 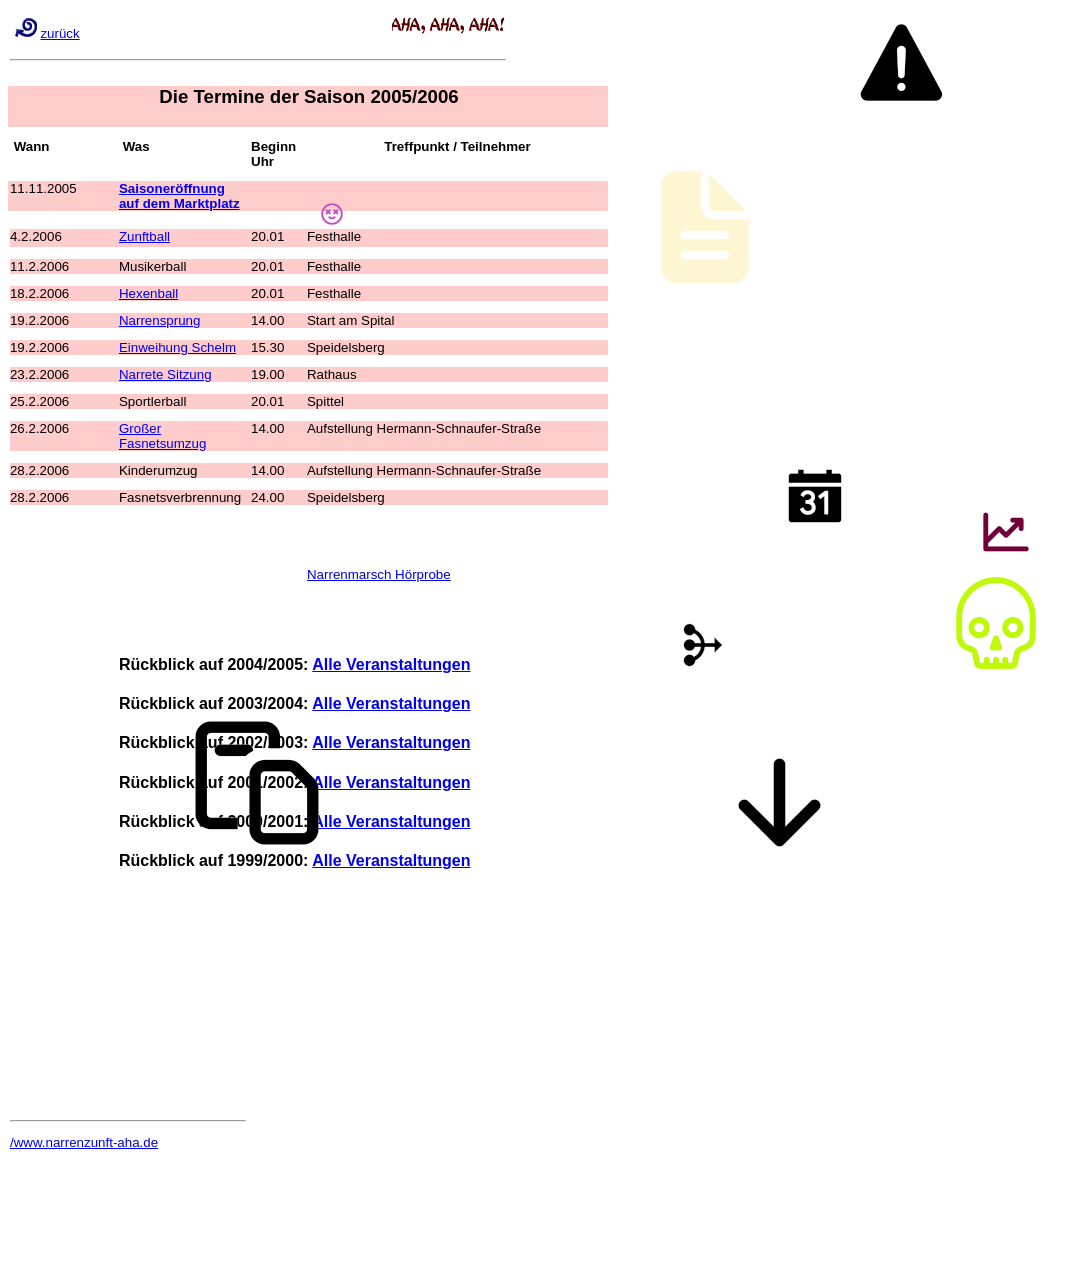 I want to click on select a silly or goofy mood reaction, so click(x=332, y=214).